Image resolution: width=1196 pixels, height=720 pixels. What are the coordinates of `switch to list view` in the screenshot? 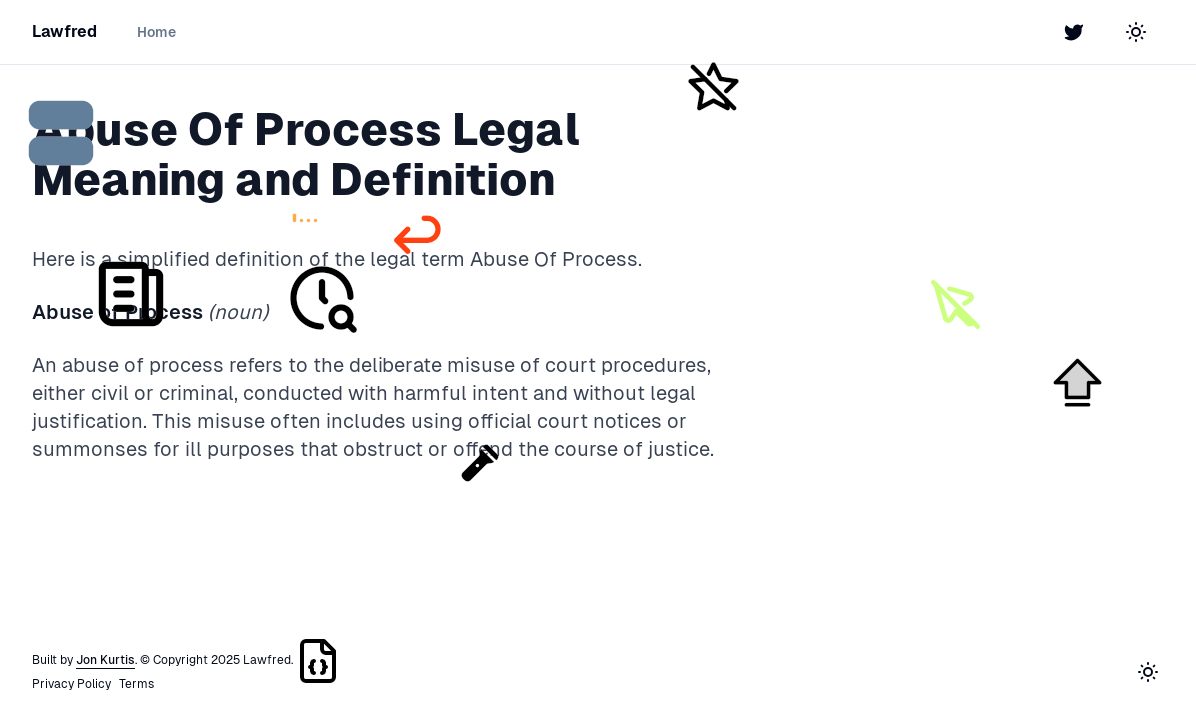 It's located at (61, 133).